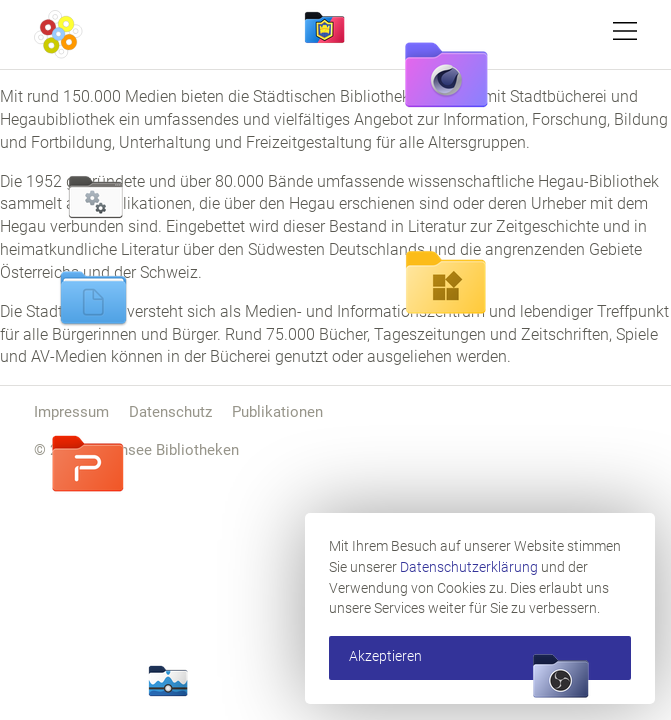 The height and width of the screenshot is (720, 671). I want to click on folder containing batch files or scripts, so click(95, 198).